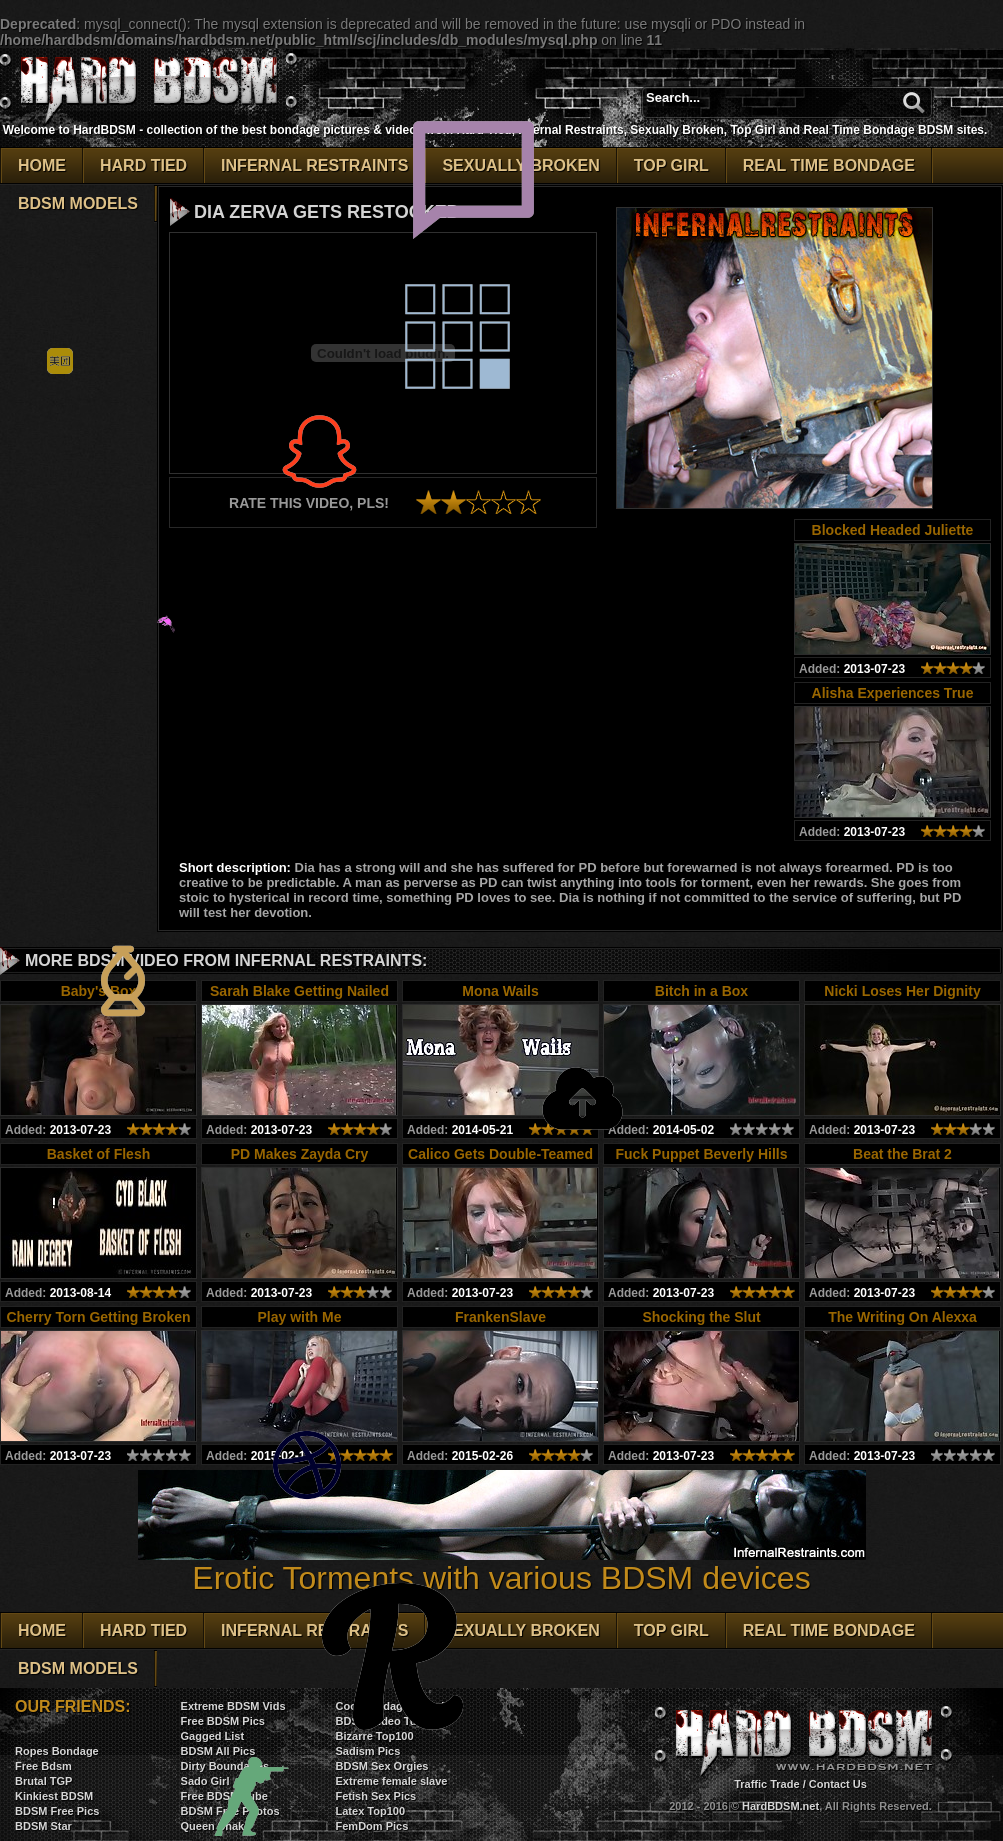  I want to click on open chat or messaging, so click(473, 175).